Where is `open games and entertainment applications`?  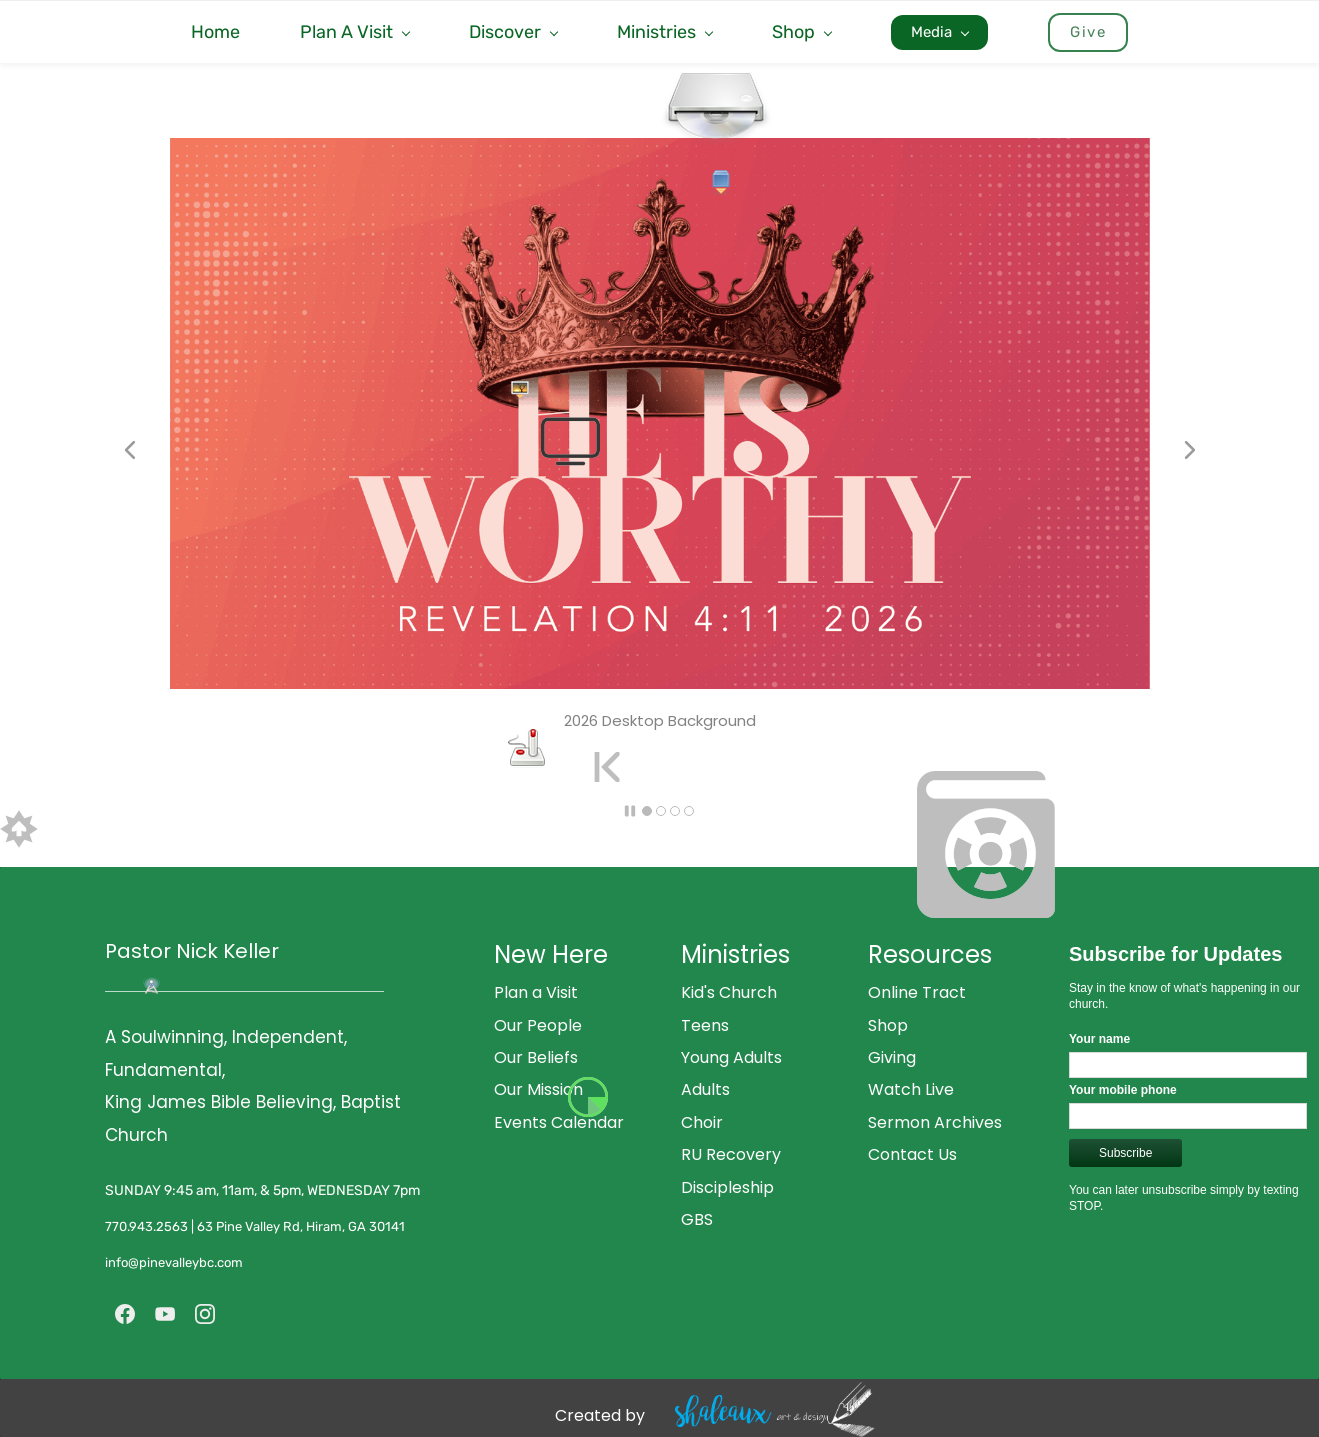 open games and entertainment applications is located at coordinates (527, 748).